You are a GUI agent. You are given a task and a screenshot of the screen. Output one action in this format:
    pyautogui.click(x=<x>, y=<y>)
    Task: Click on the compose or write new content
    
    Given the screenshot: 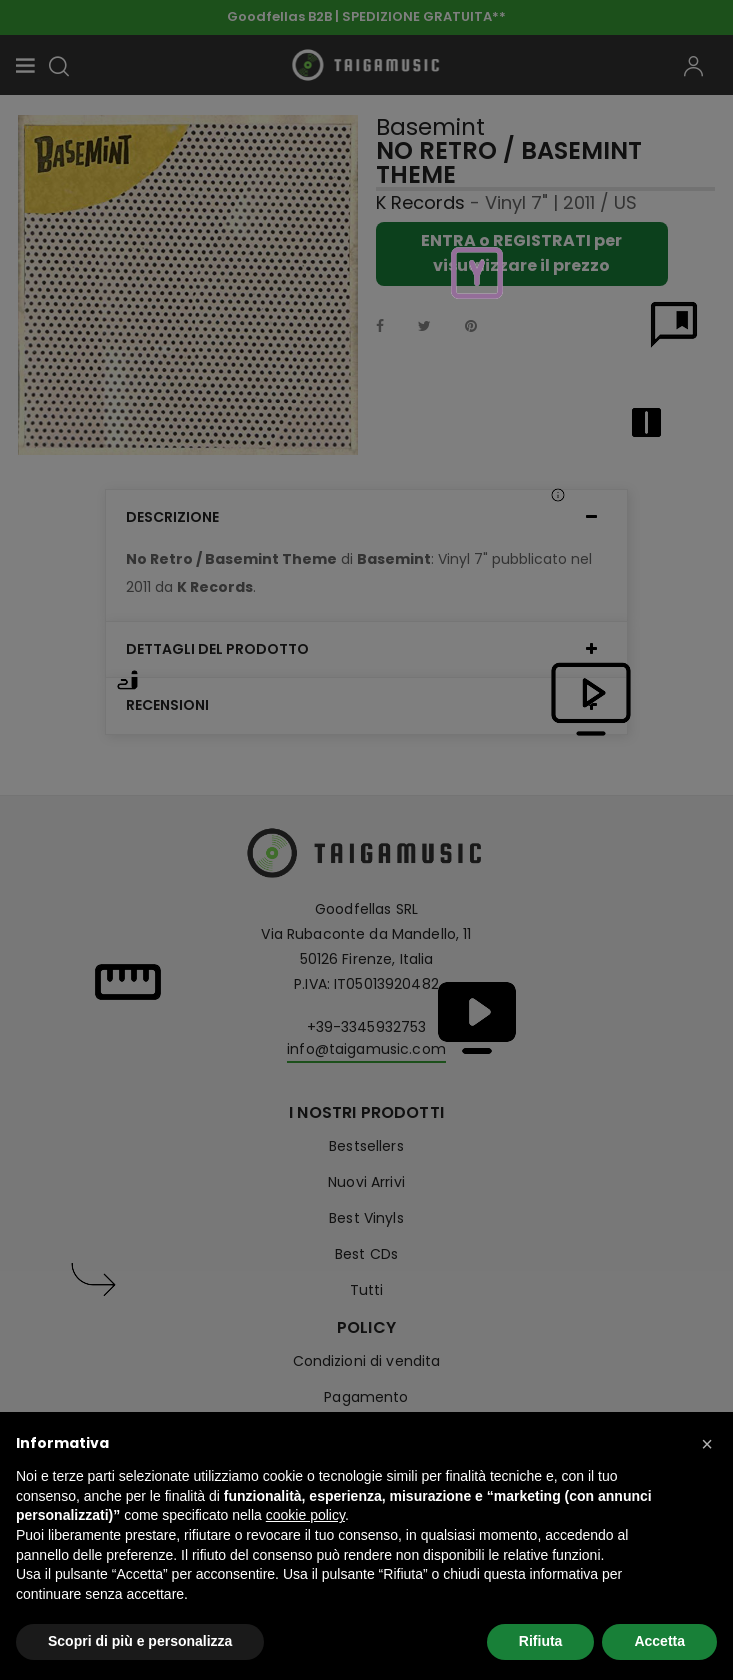 What is the action you would take?
    pyautogui.click(x=128, y=681)
    